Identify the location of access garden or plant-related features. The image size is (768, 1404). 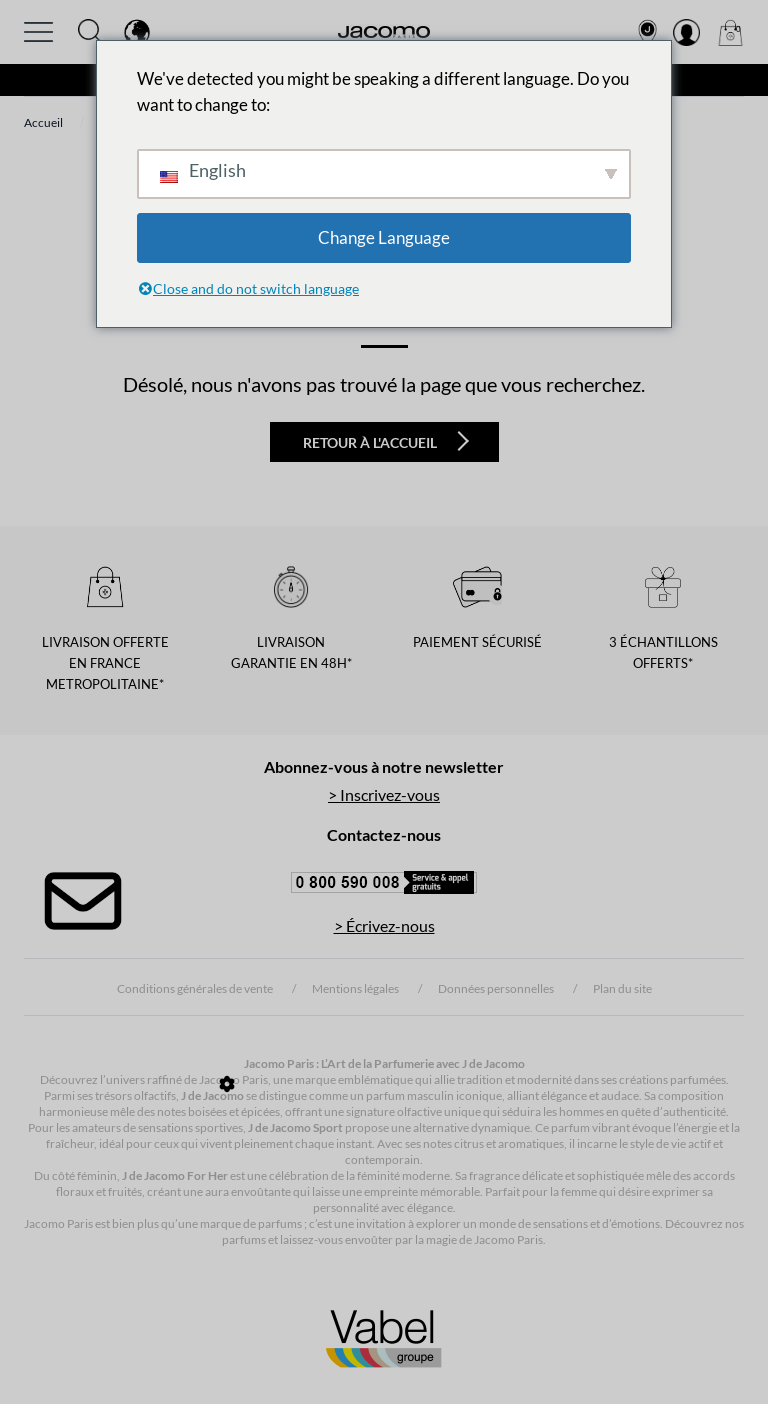
(227, 1084).